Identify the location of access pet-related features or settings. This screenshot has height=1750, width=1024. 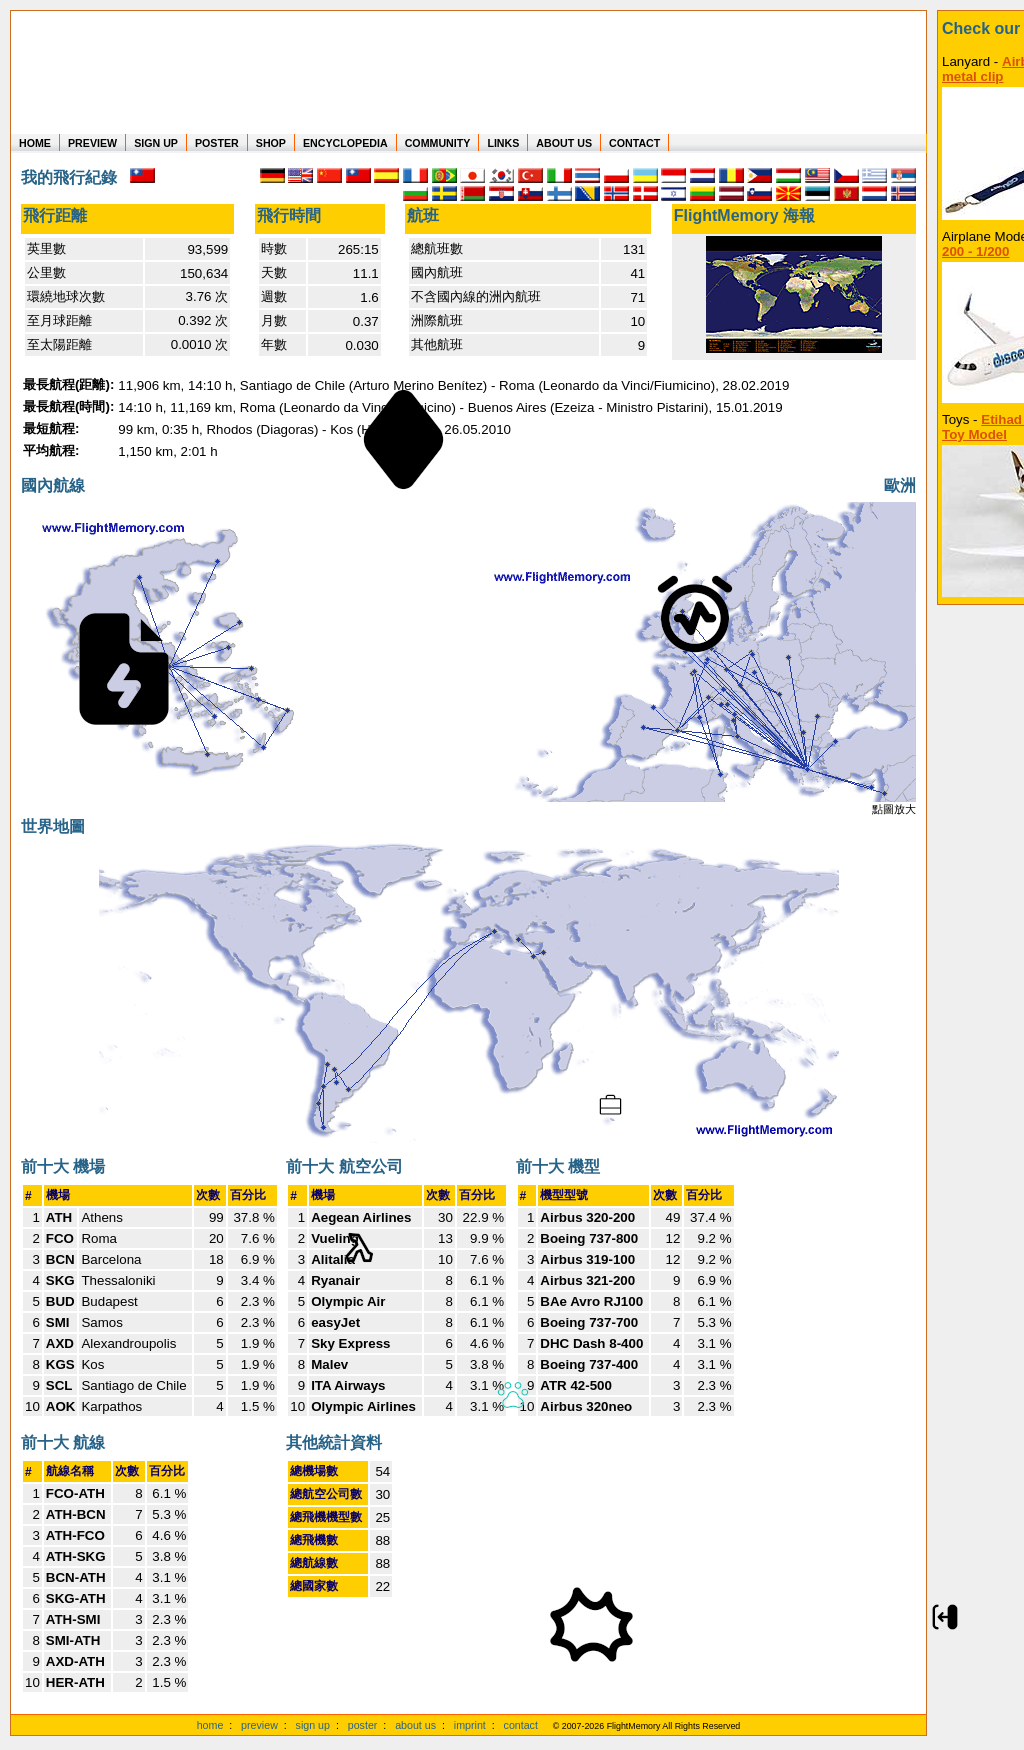
(513, 1395).